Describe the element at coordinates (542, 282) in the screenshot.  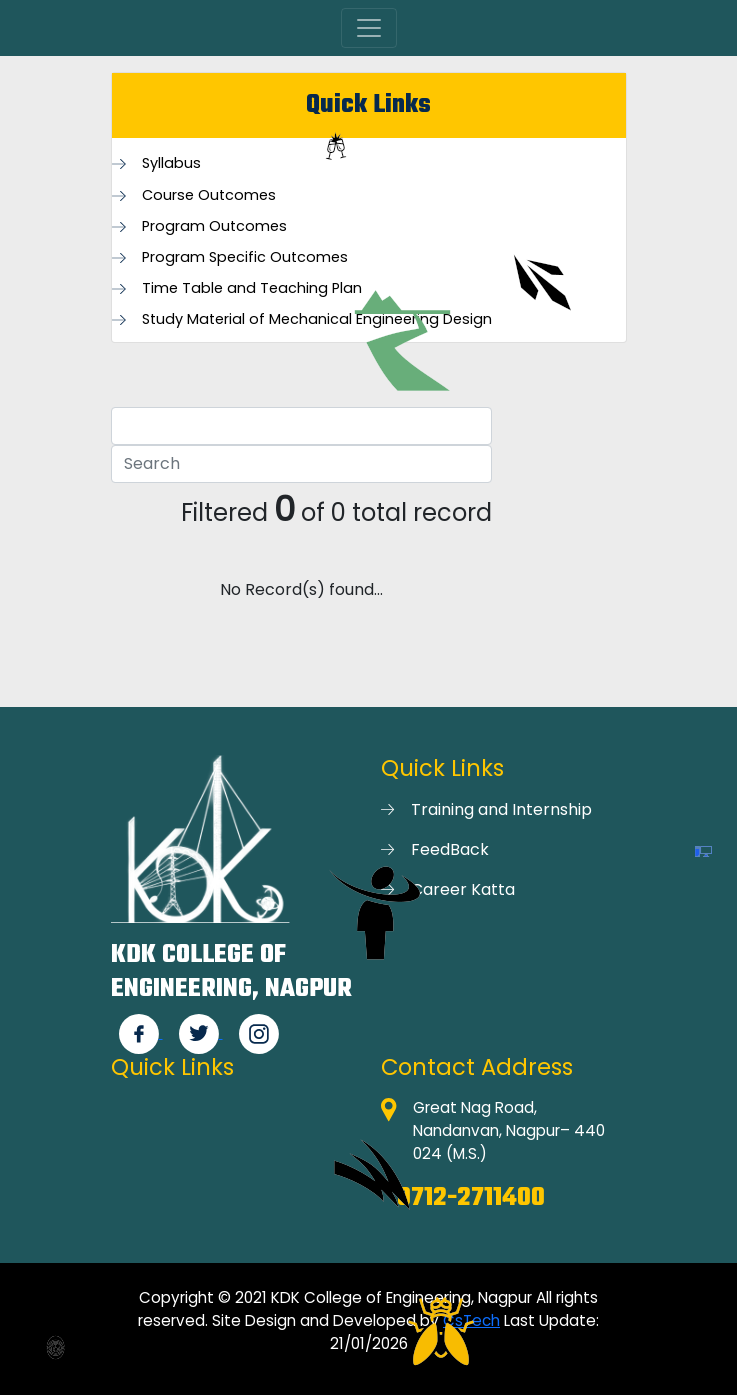
I see `collect or earn gems in a game` at that location.